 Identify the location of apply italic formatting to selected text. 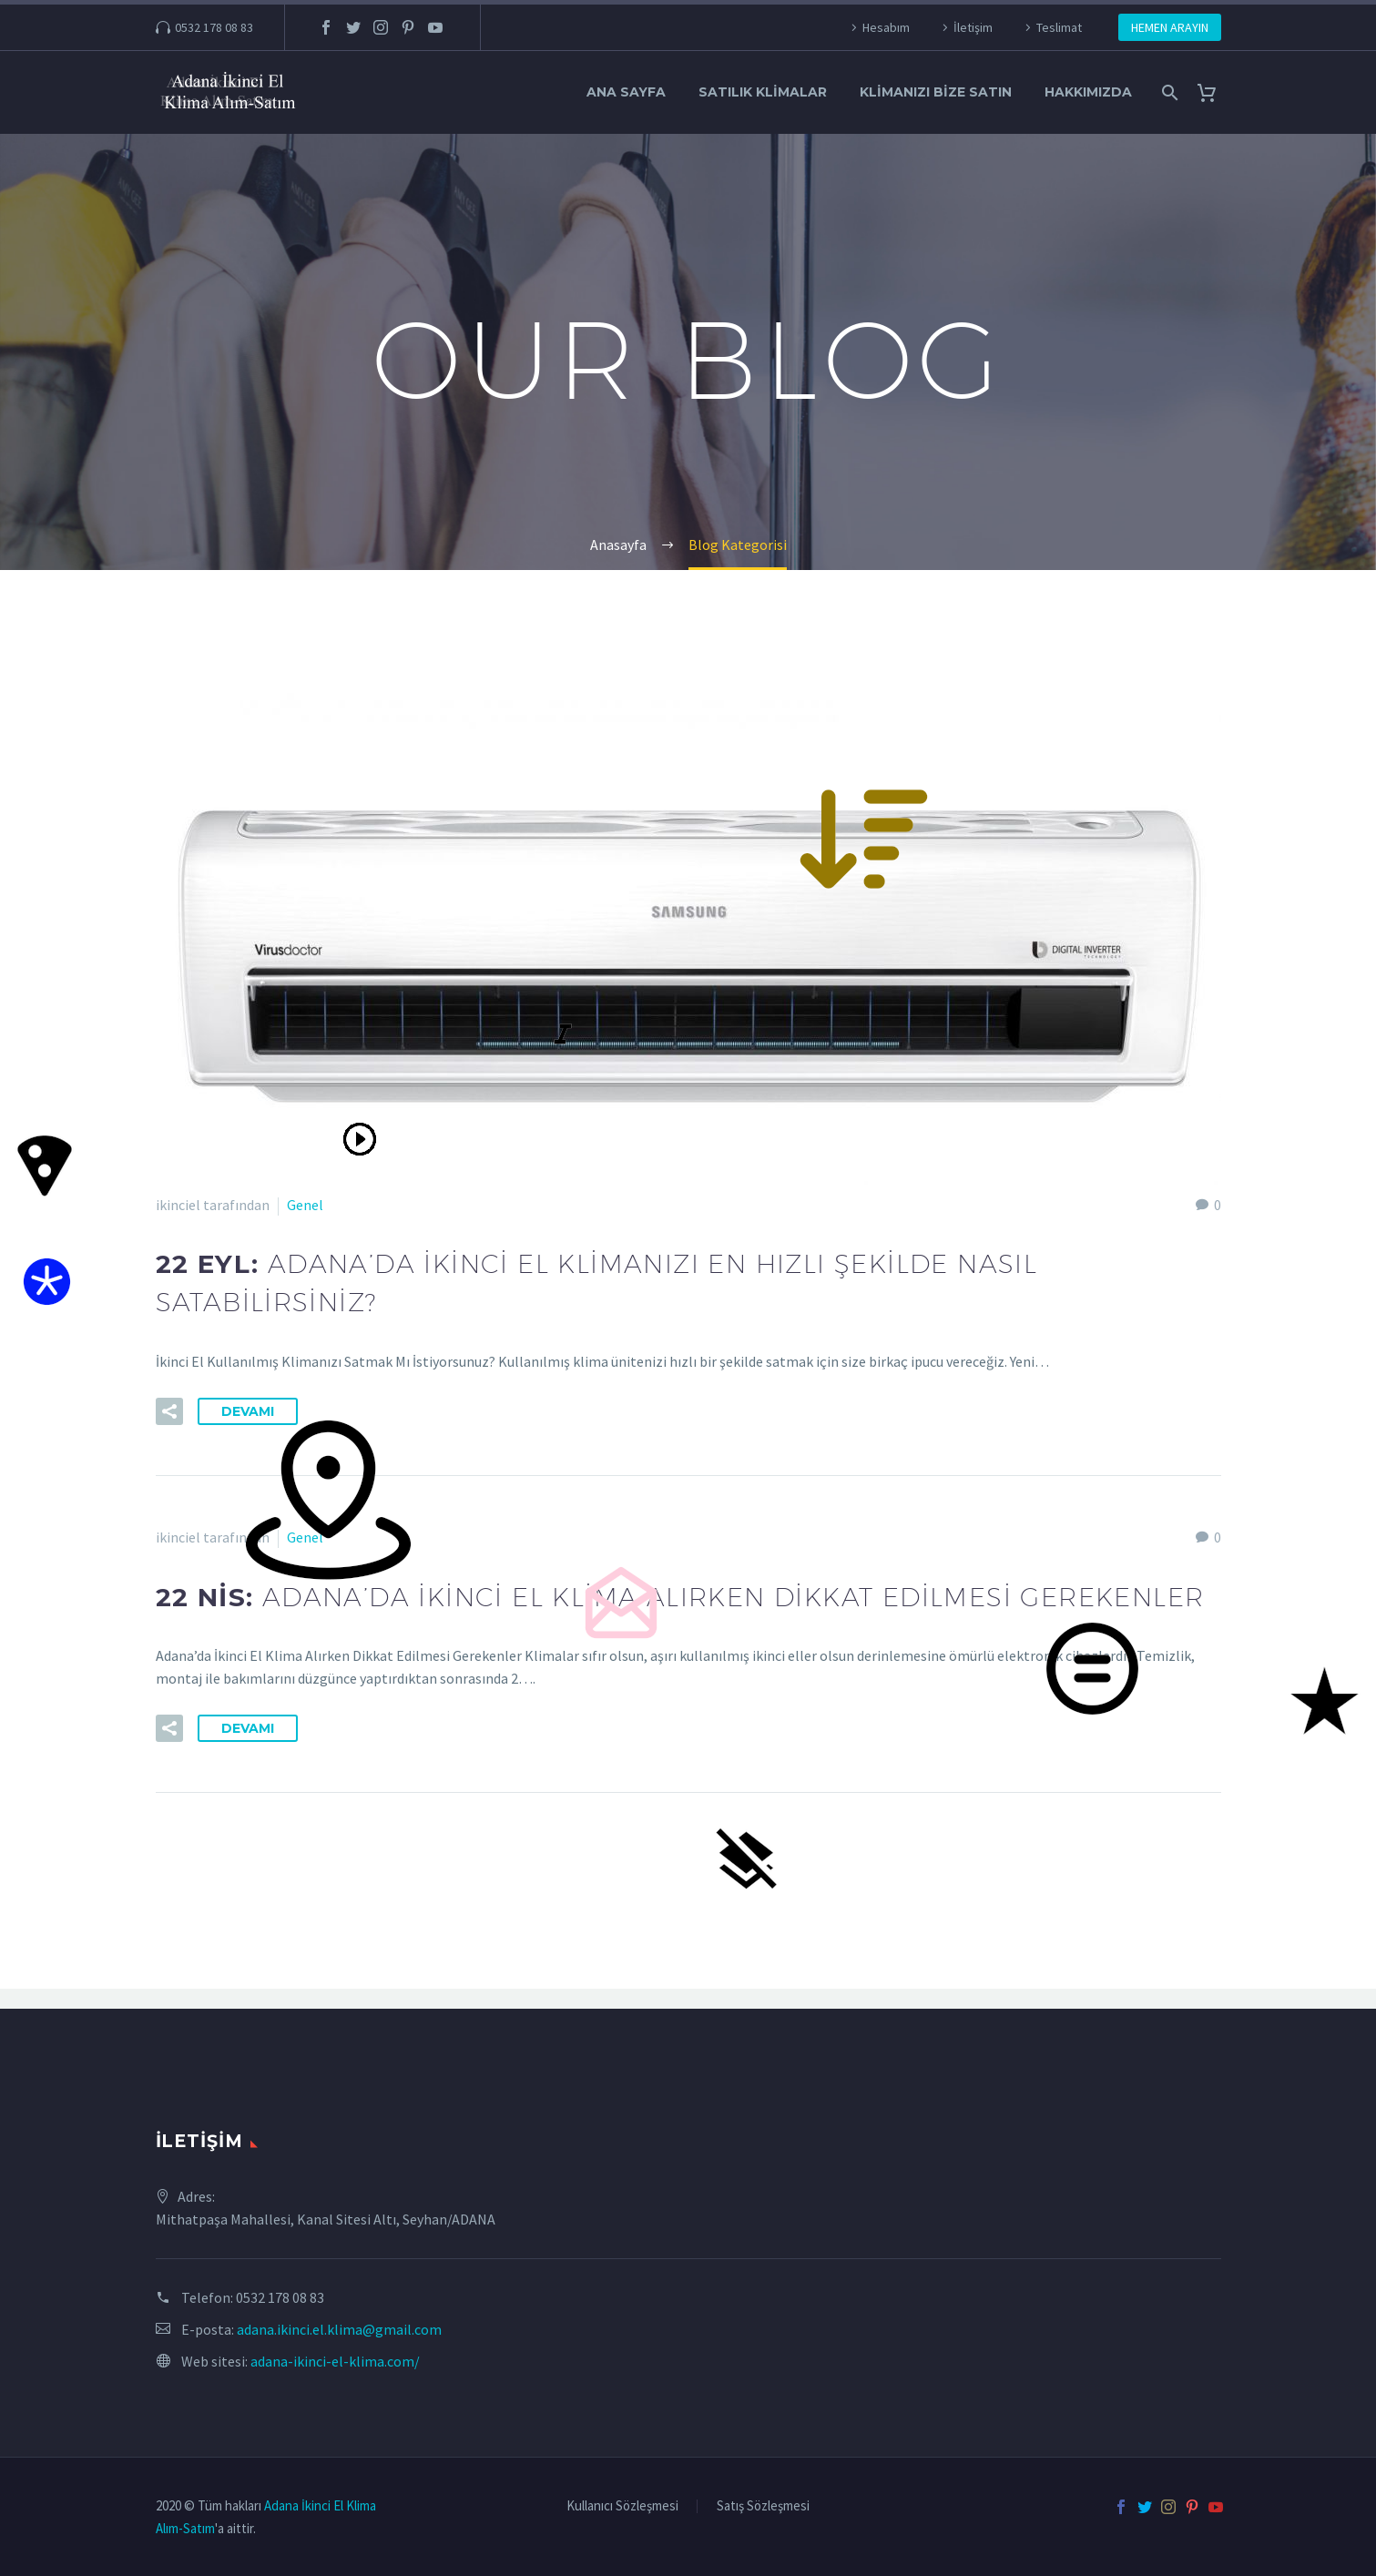
(563, 1035).